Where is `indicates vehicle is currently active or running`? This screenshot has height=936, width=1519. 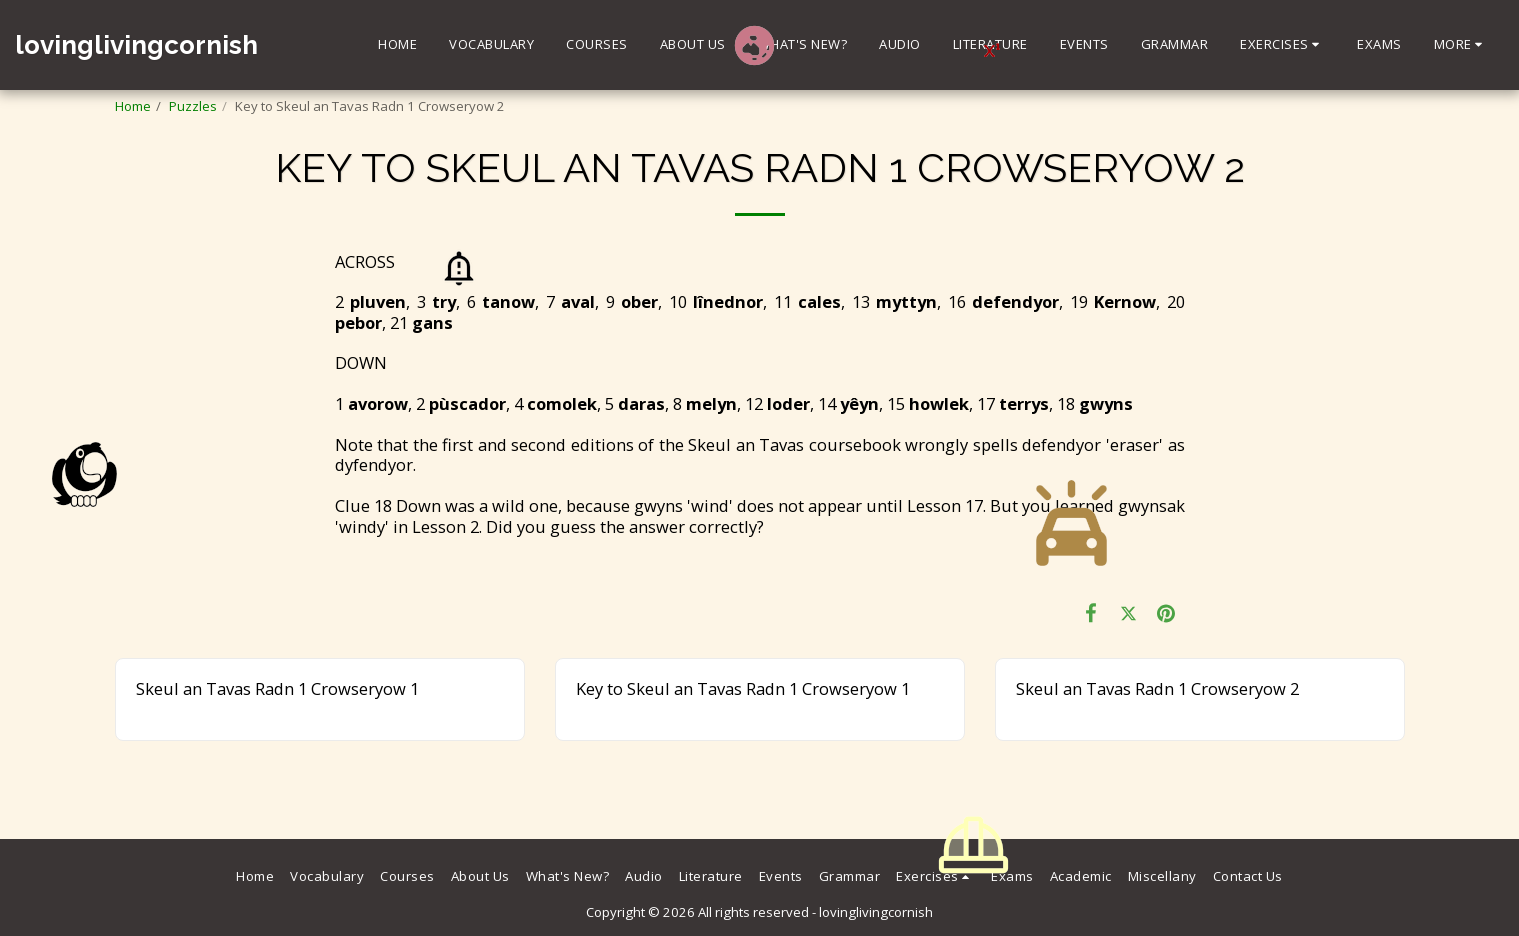 indicates vehicle is currently active or running is located at coordinates (1071, 525).